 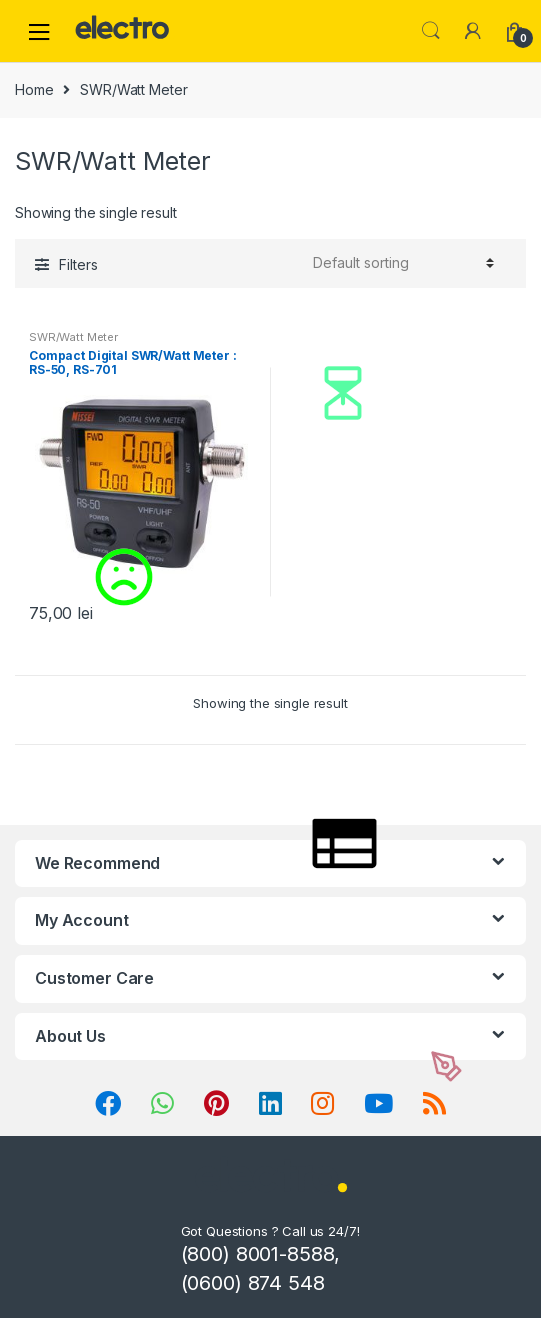 I want to click on submit negative feedback or rating, so click(x=124, y=577).